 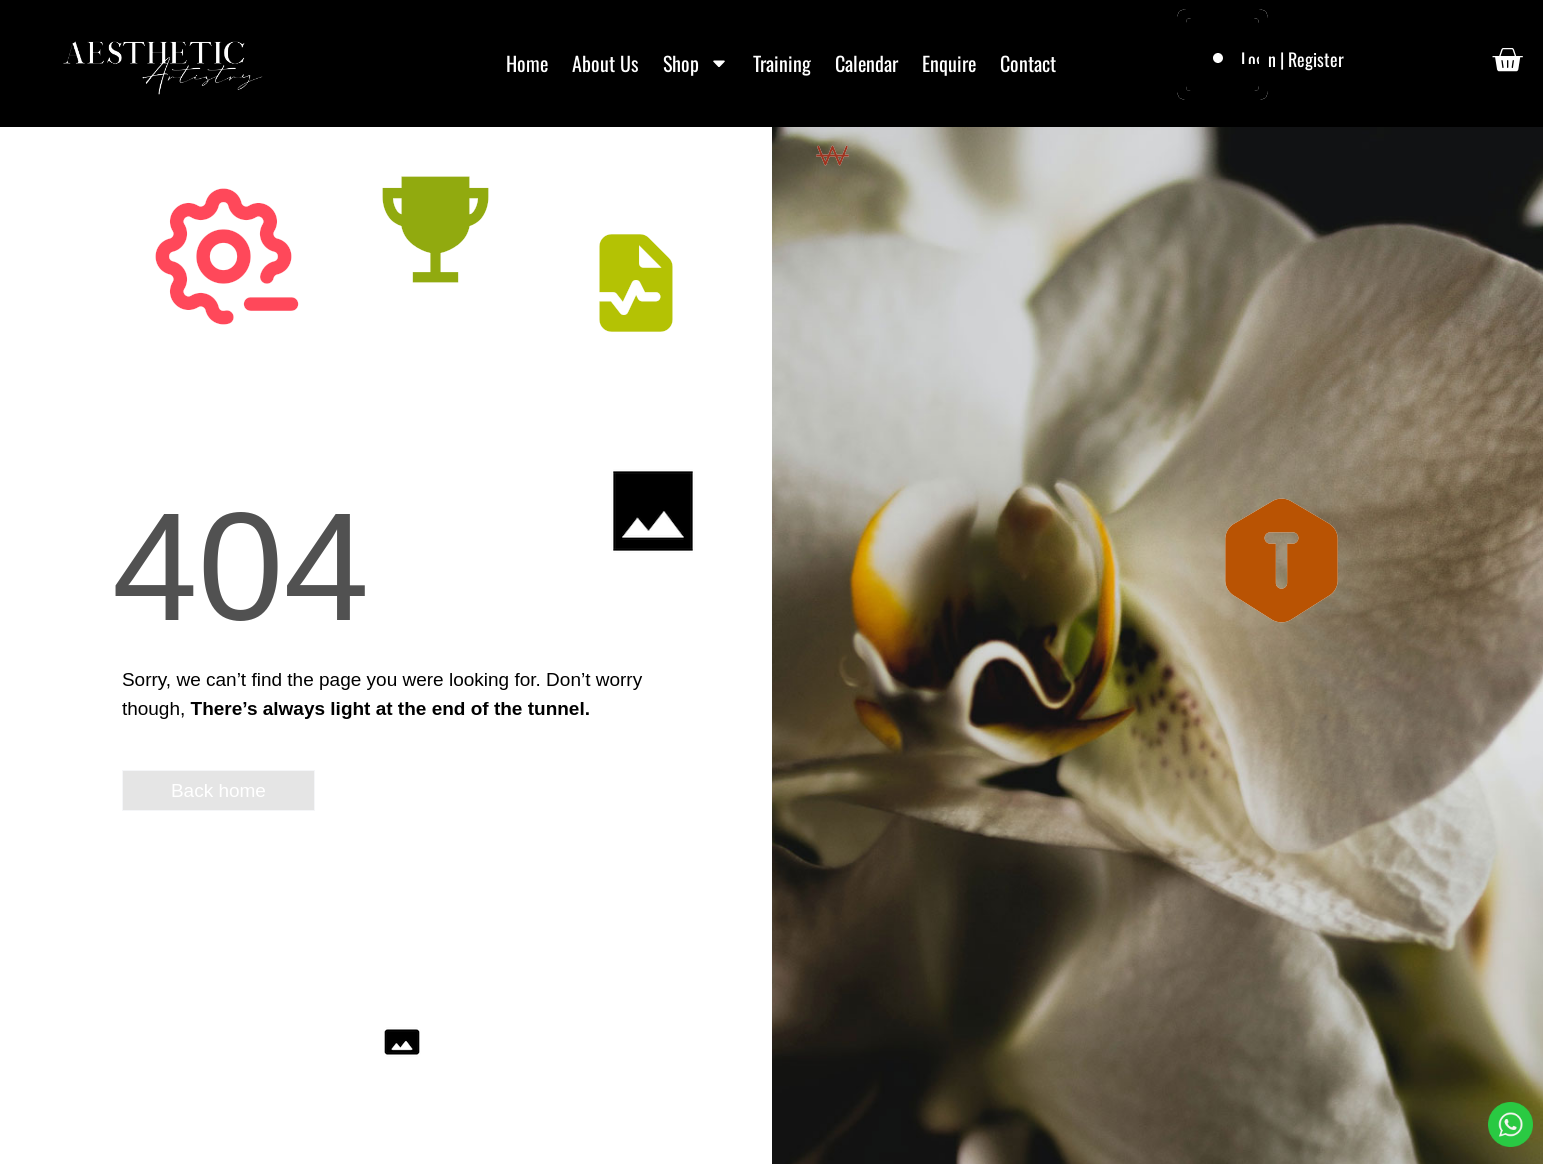 What do you see at coordinates (402, 1042) in the screenshot?
I see `view panoramic photos` at bounding box center [402, 1042].